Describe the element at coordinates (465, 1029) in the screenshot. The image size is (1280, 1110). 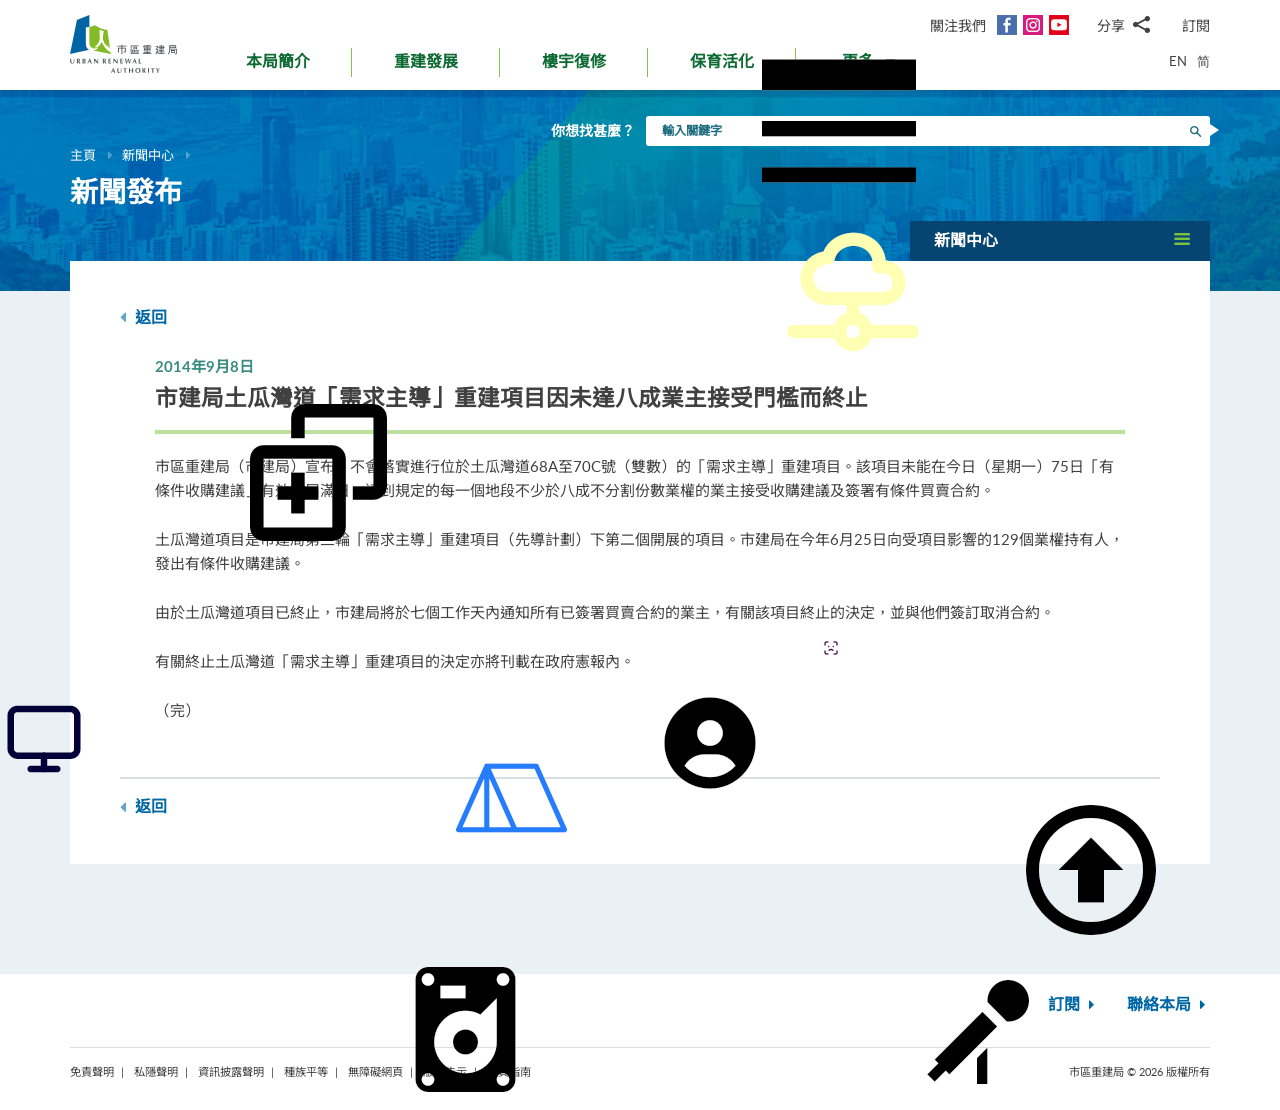
I see `access storage or disk settings` at that location.